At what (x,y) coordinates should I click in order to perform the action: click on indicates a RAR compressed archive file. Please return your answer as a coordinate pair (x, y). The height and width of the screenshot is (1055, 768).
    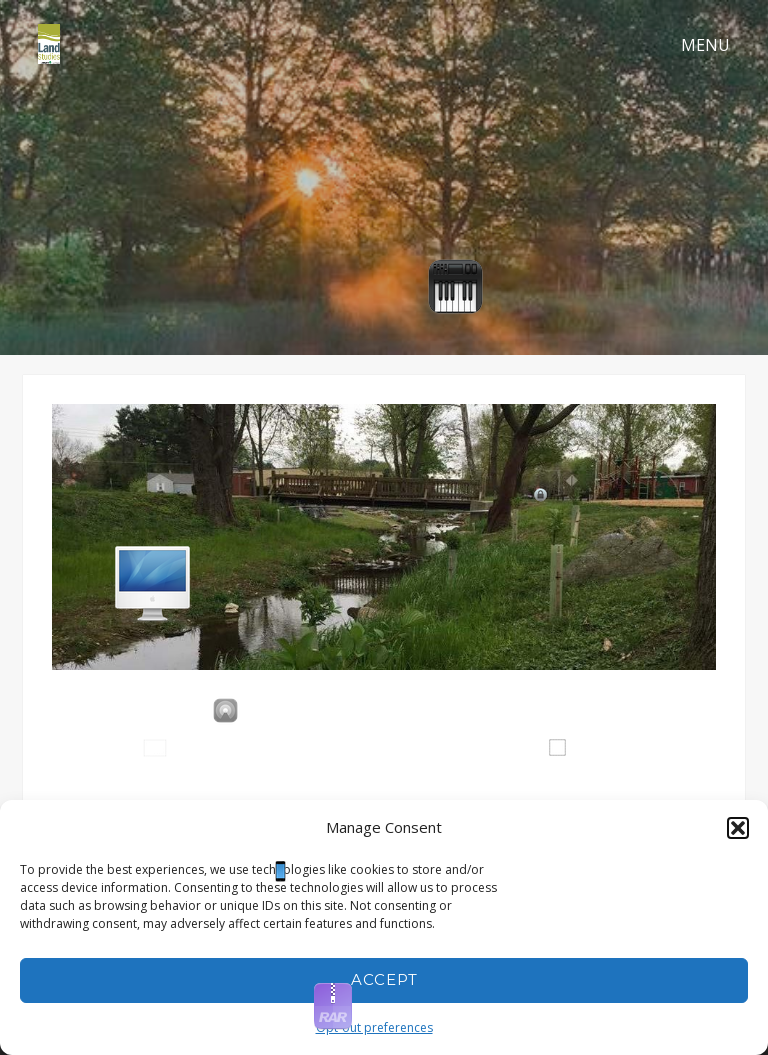
    Looking at the image, I should click on (333, 1006).